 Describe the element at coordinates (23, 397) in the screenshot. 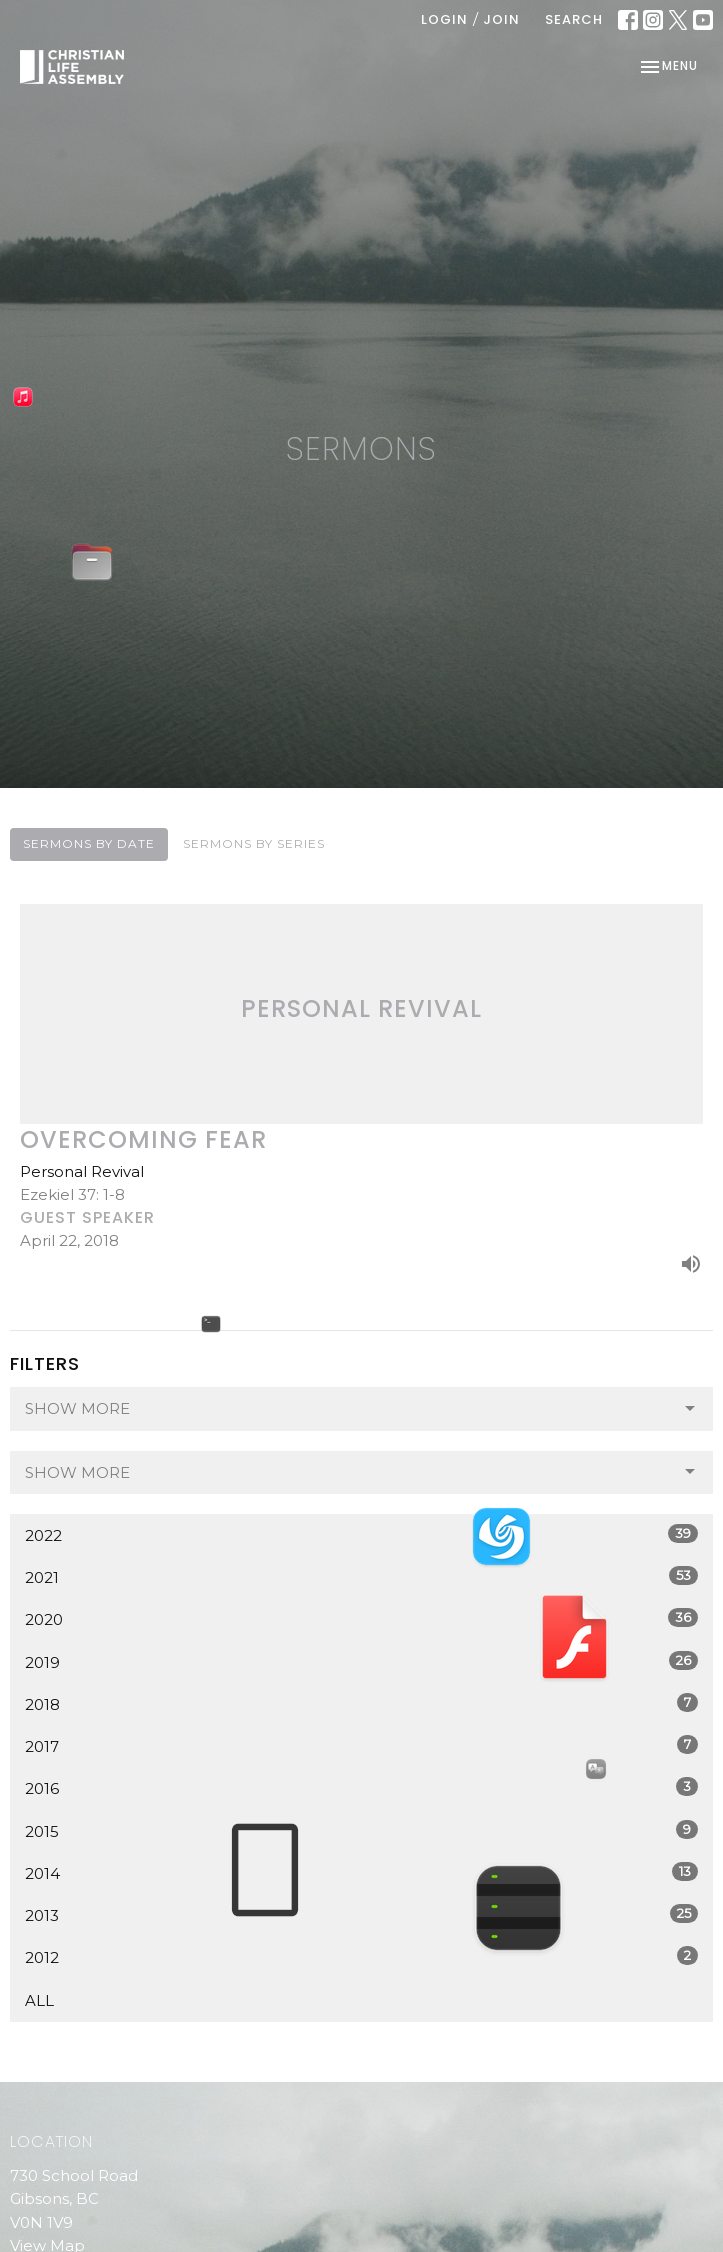

I see `open Apple Music app` at that location.